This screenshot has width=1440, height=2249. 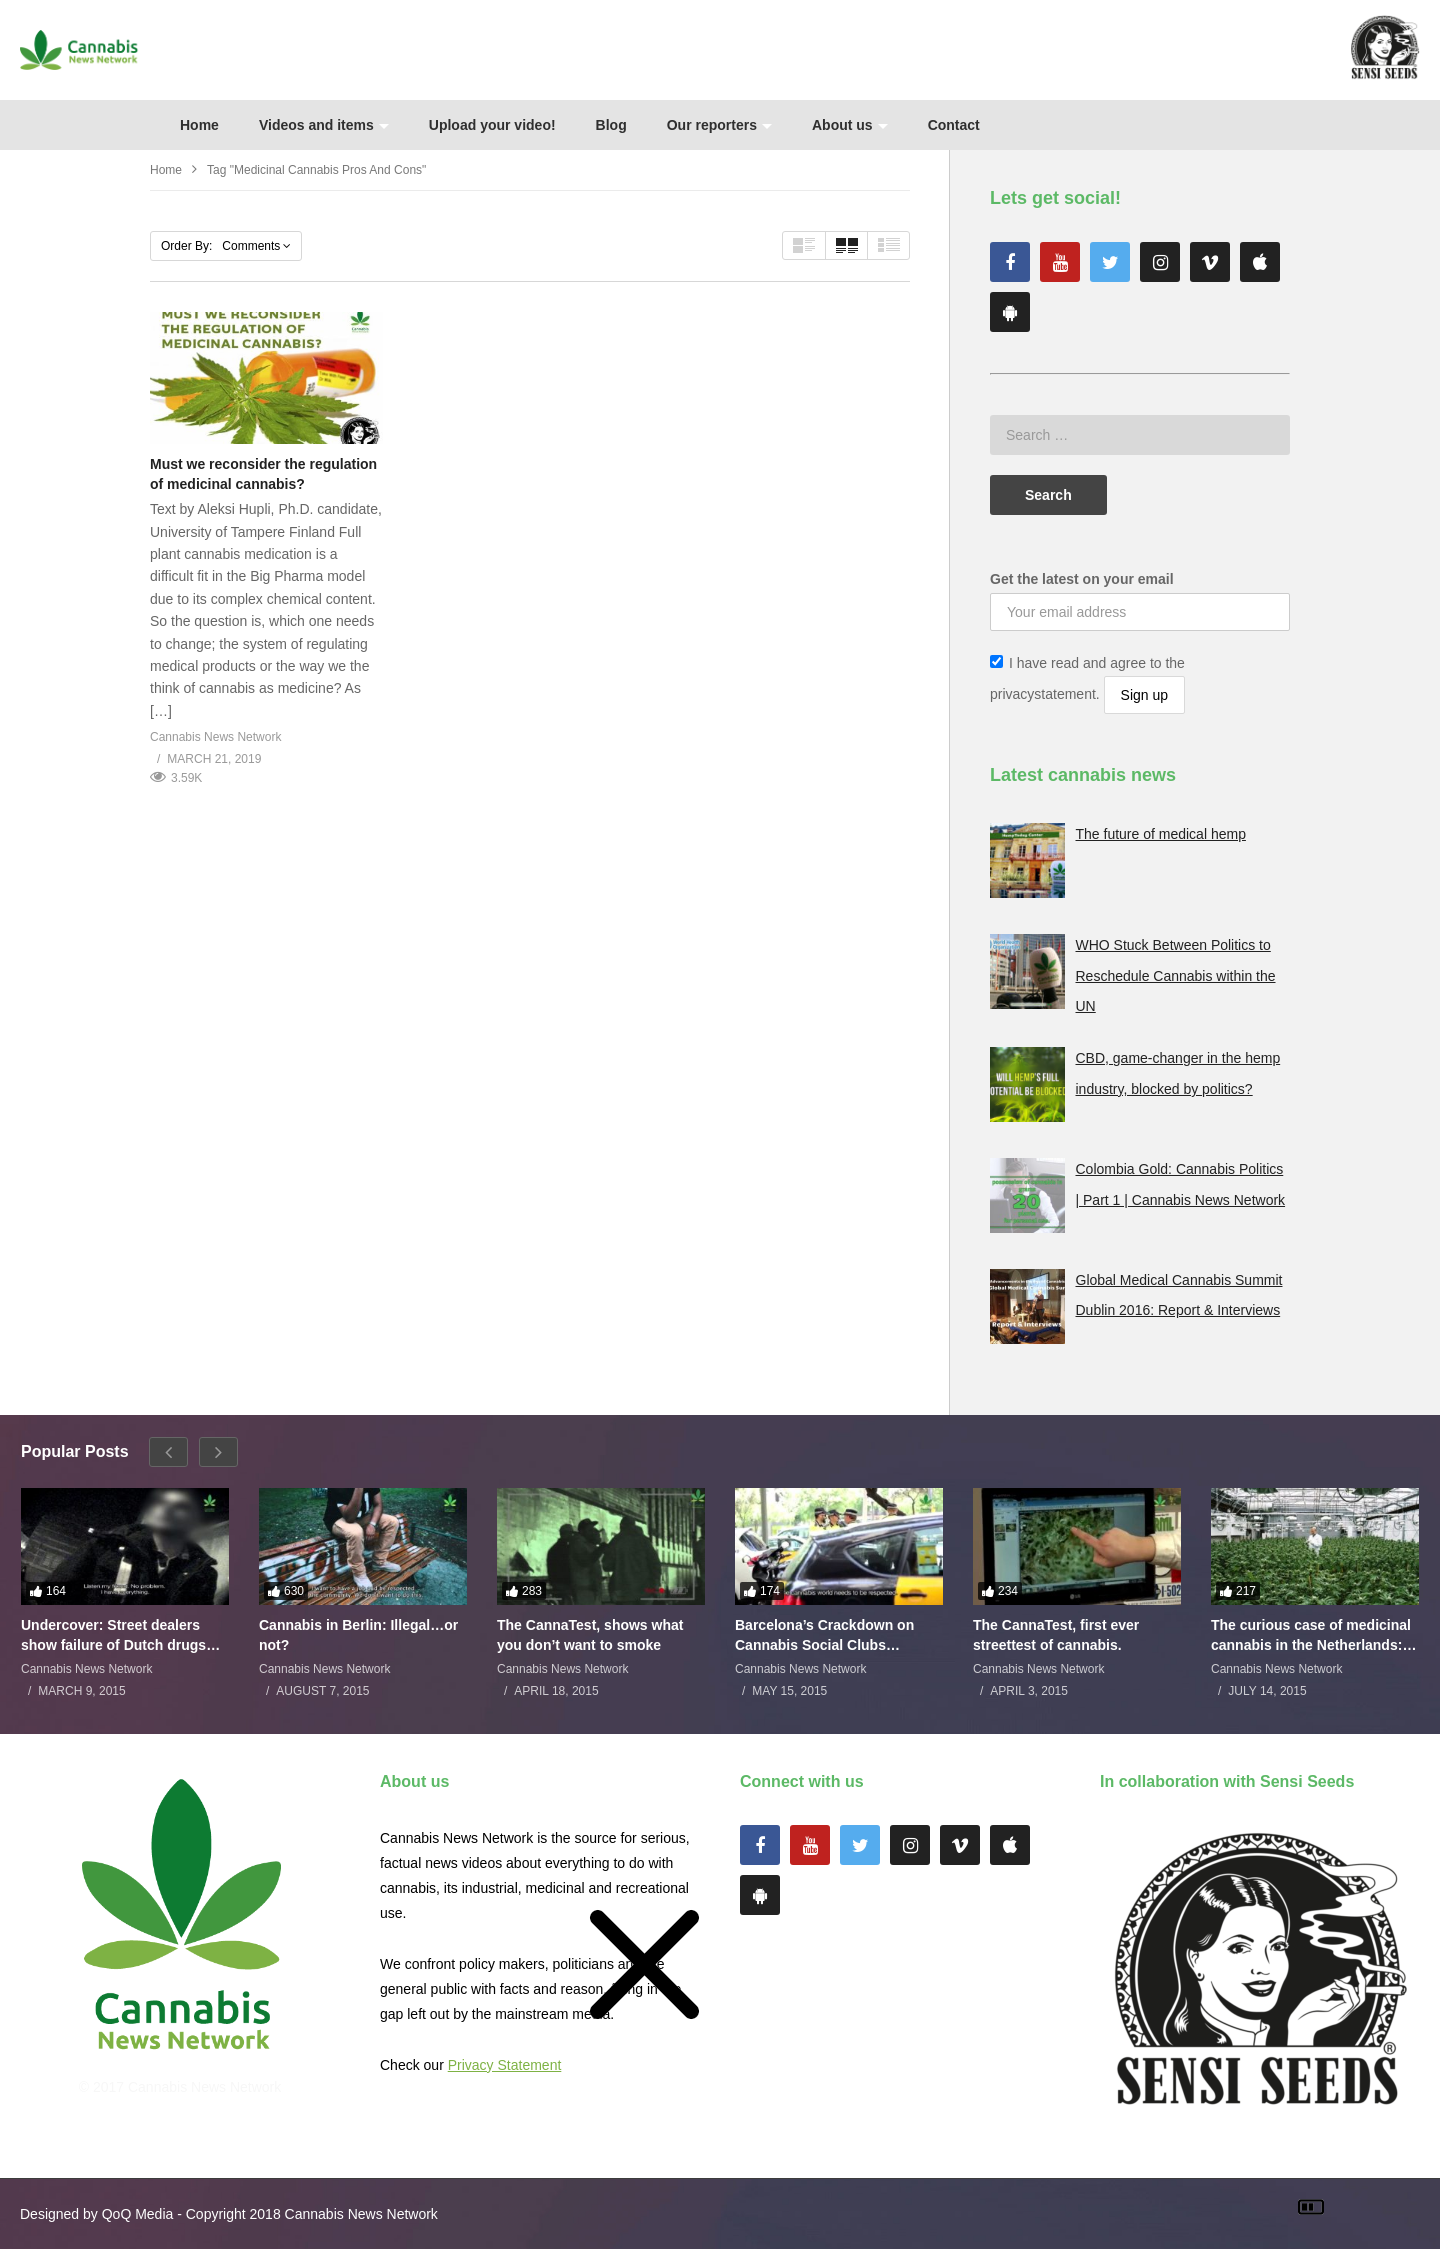 What do you see at coordinates (1311, 2207) in the screenshot?
I see `indicates battery at 50% charge` at bounding box center [1311, 2207].